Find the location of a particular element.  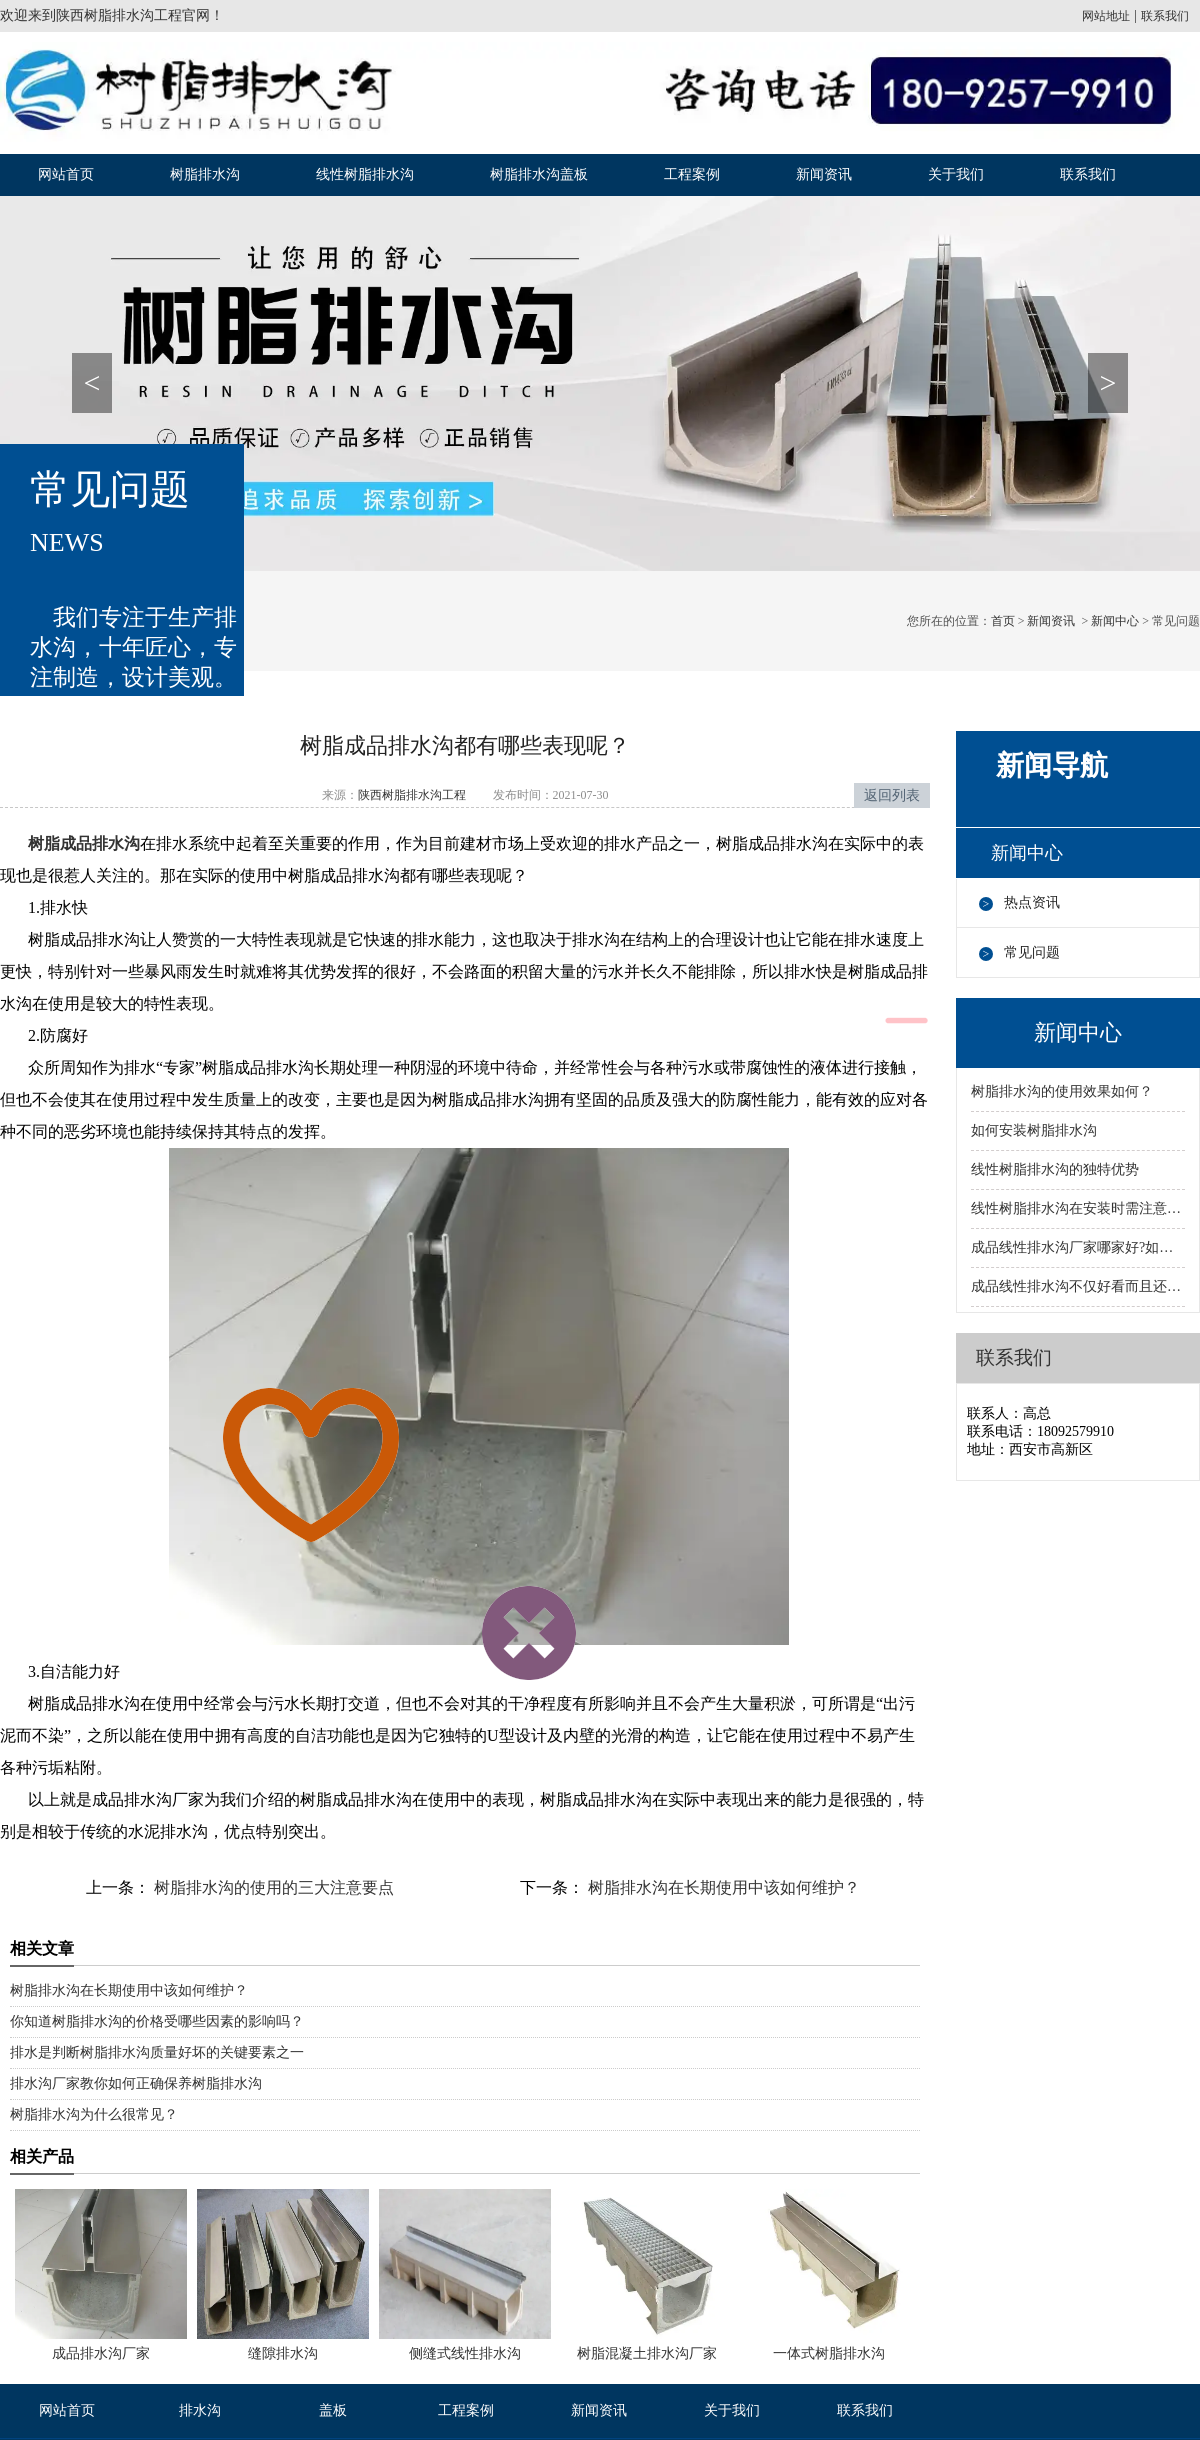

like or favorite an item is located at coordinates (311, 1465).